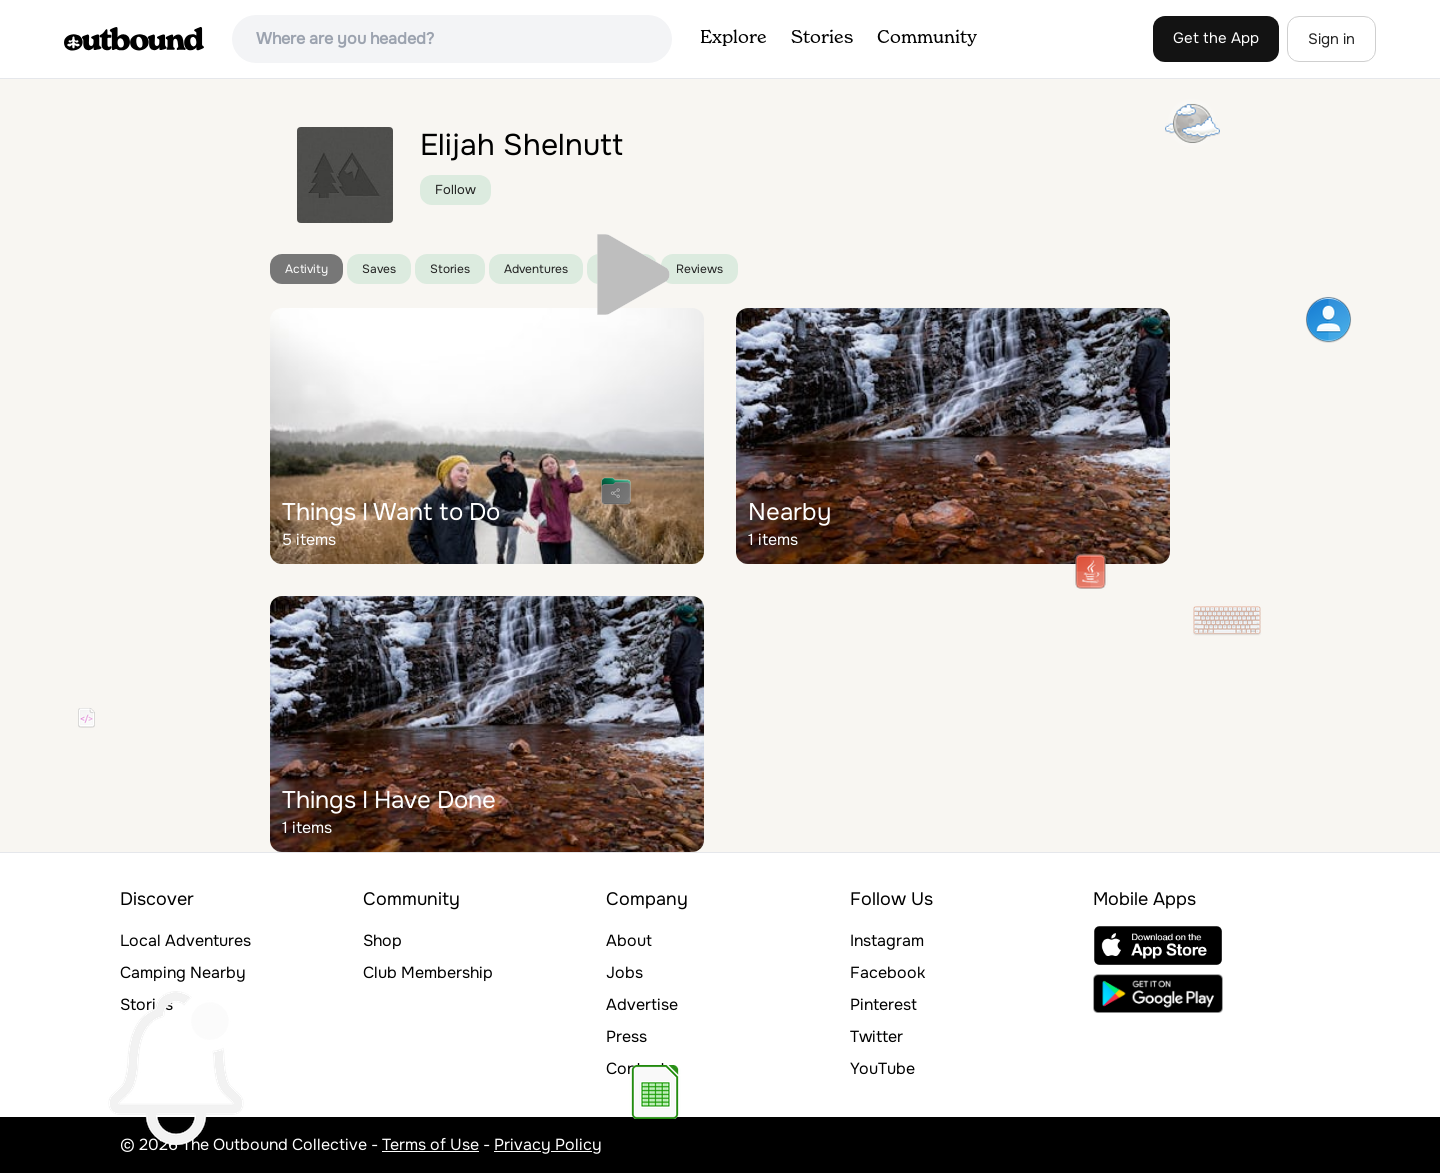 This screenshot has height=1173, width=1440. Describe the element at coordinates (1192, 123) in the screenshot. I see `indicates partly cloudy conditions at night` at that location.